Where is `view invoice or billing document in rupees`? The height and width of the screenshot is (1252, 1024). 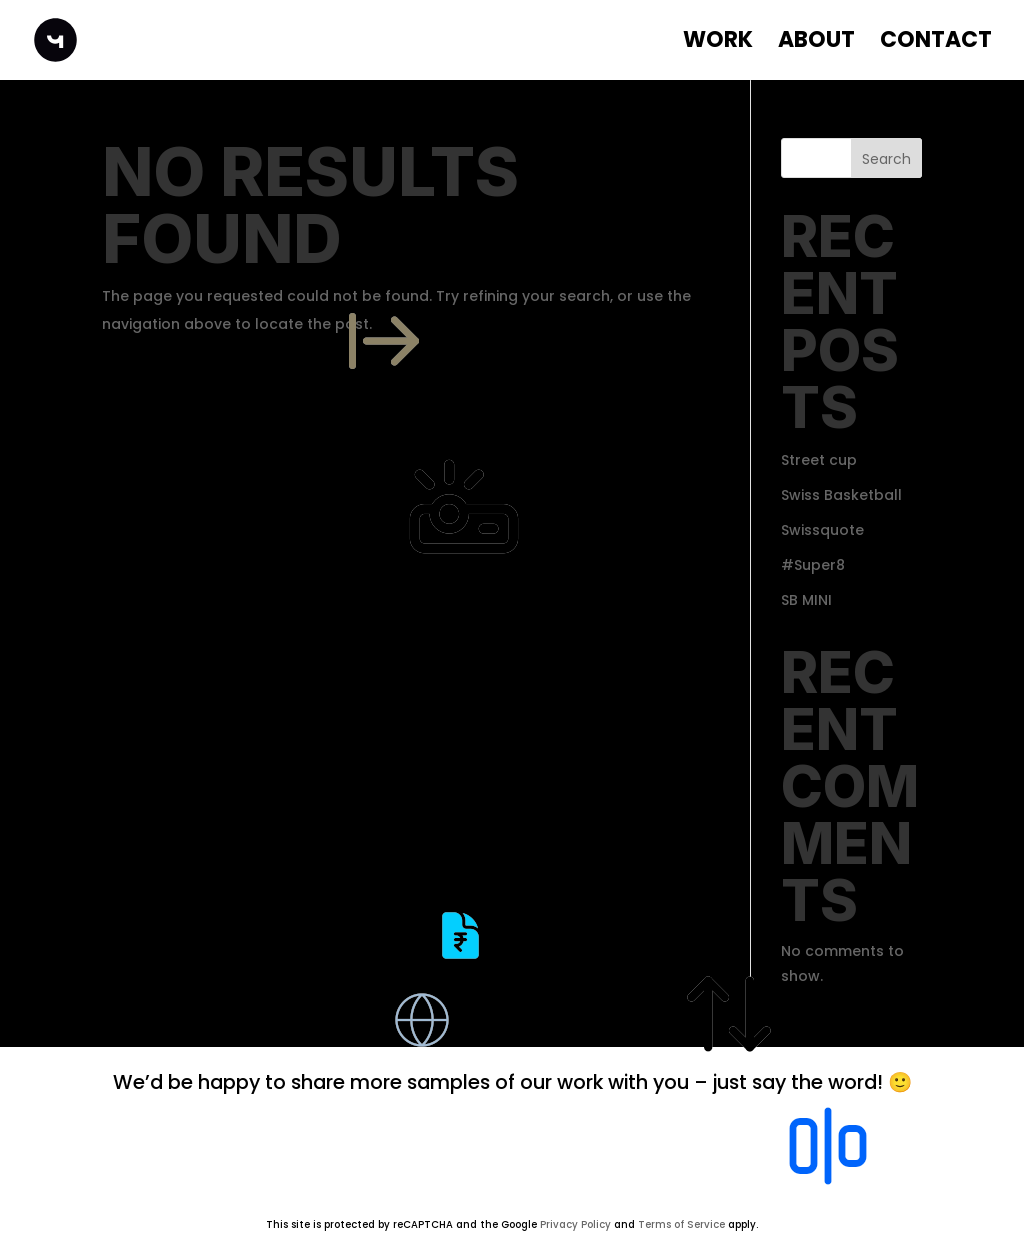
view invoice or billing document in rupees is located at coordinates (460, 935).